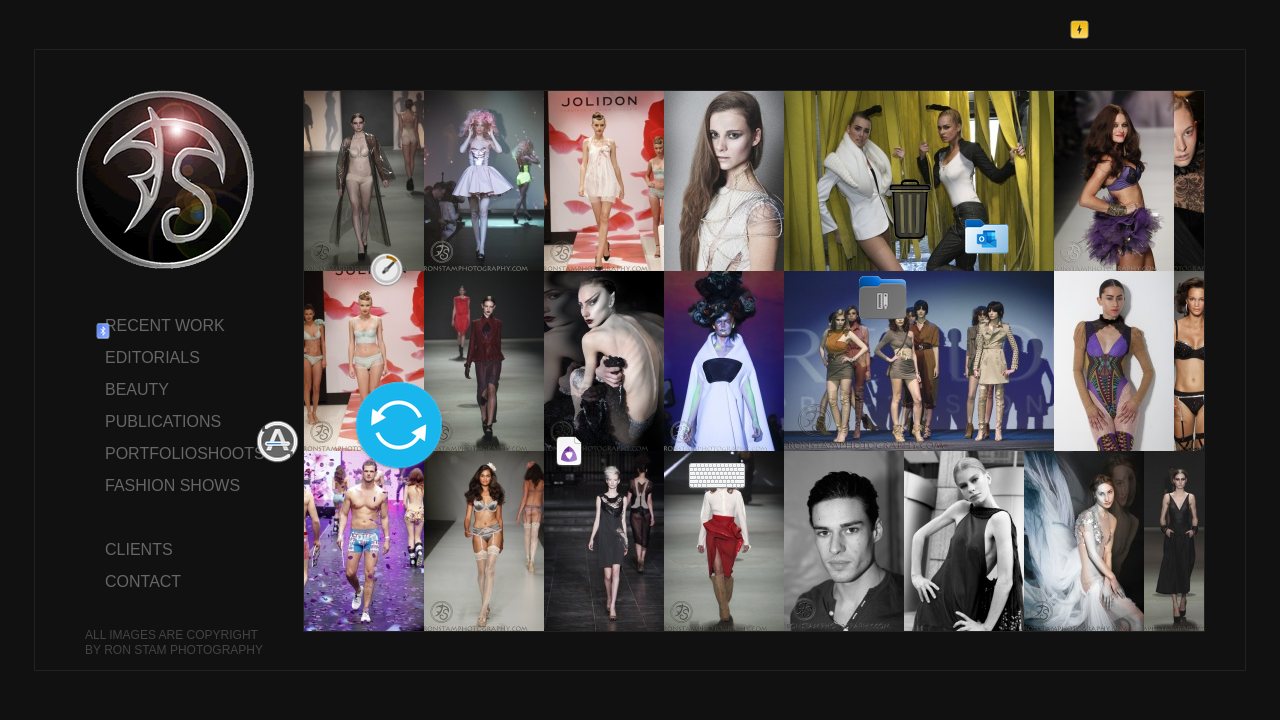 The height and width of the screenshot is (720, 1280). Describe the element at coordinates (910, 209) in the screenshot. I see `view deleted emails in trash folder` at that location.